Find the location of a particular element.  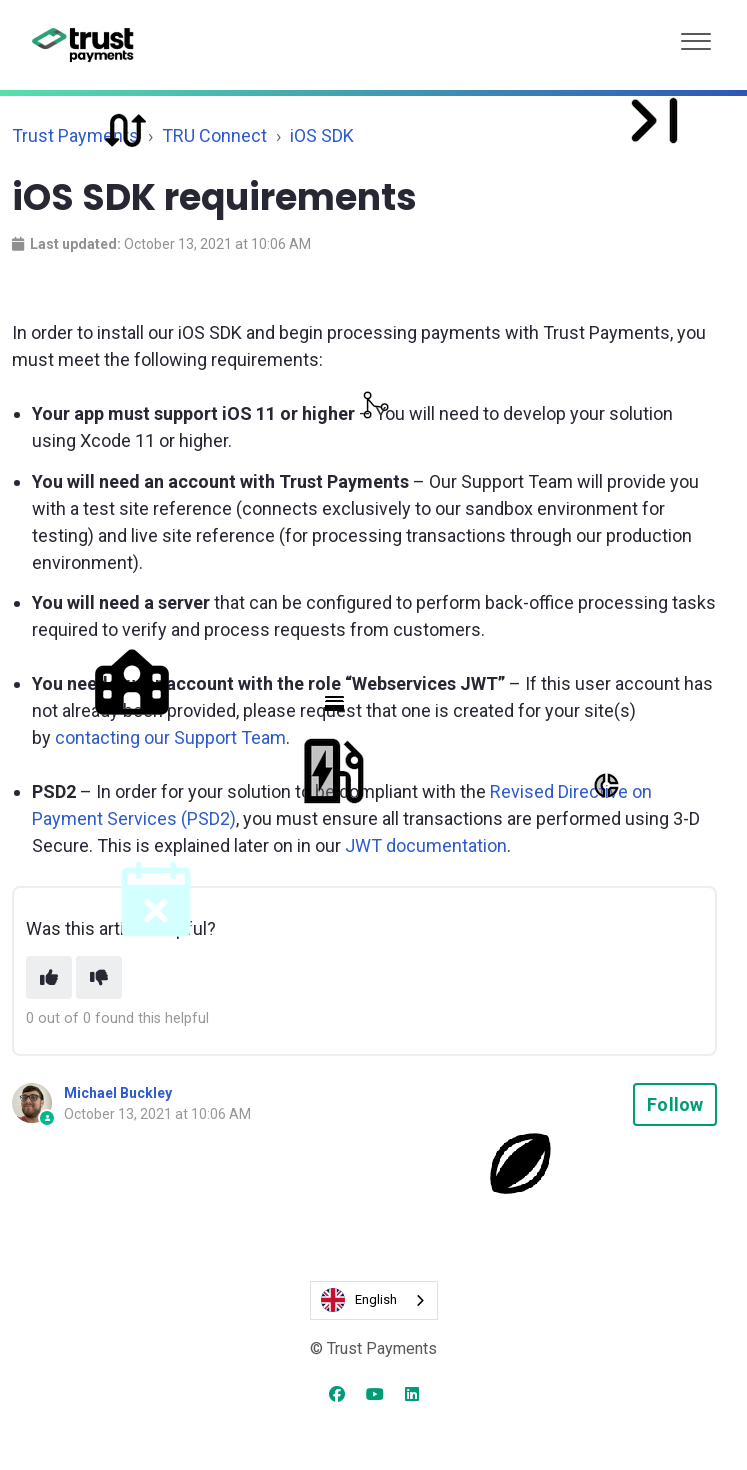

view analytics or statistics breakdown is located at coordinates (606, 785).